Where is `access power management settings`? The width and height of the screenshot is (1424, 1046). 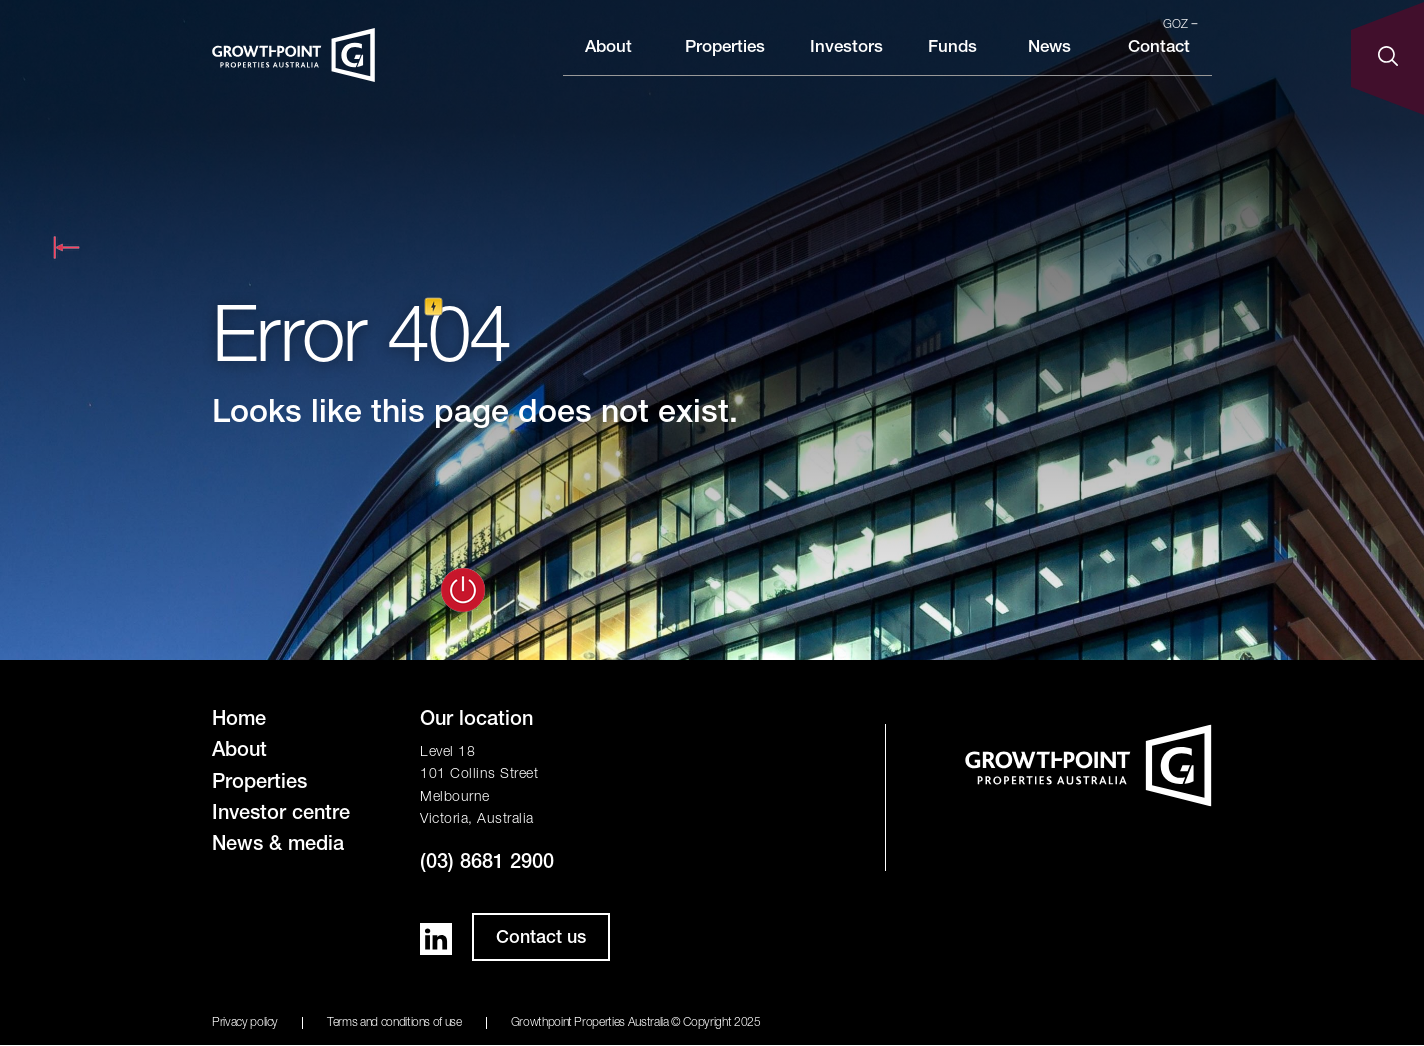 access power management settings is located at coordinates (433, 306).